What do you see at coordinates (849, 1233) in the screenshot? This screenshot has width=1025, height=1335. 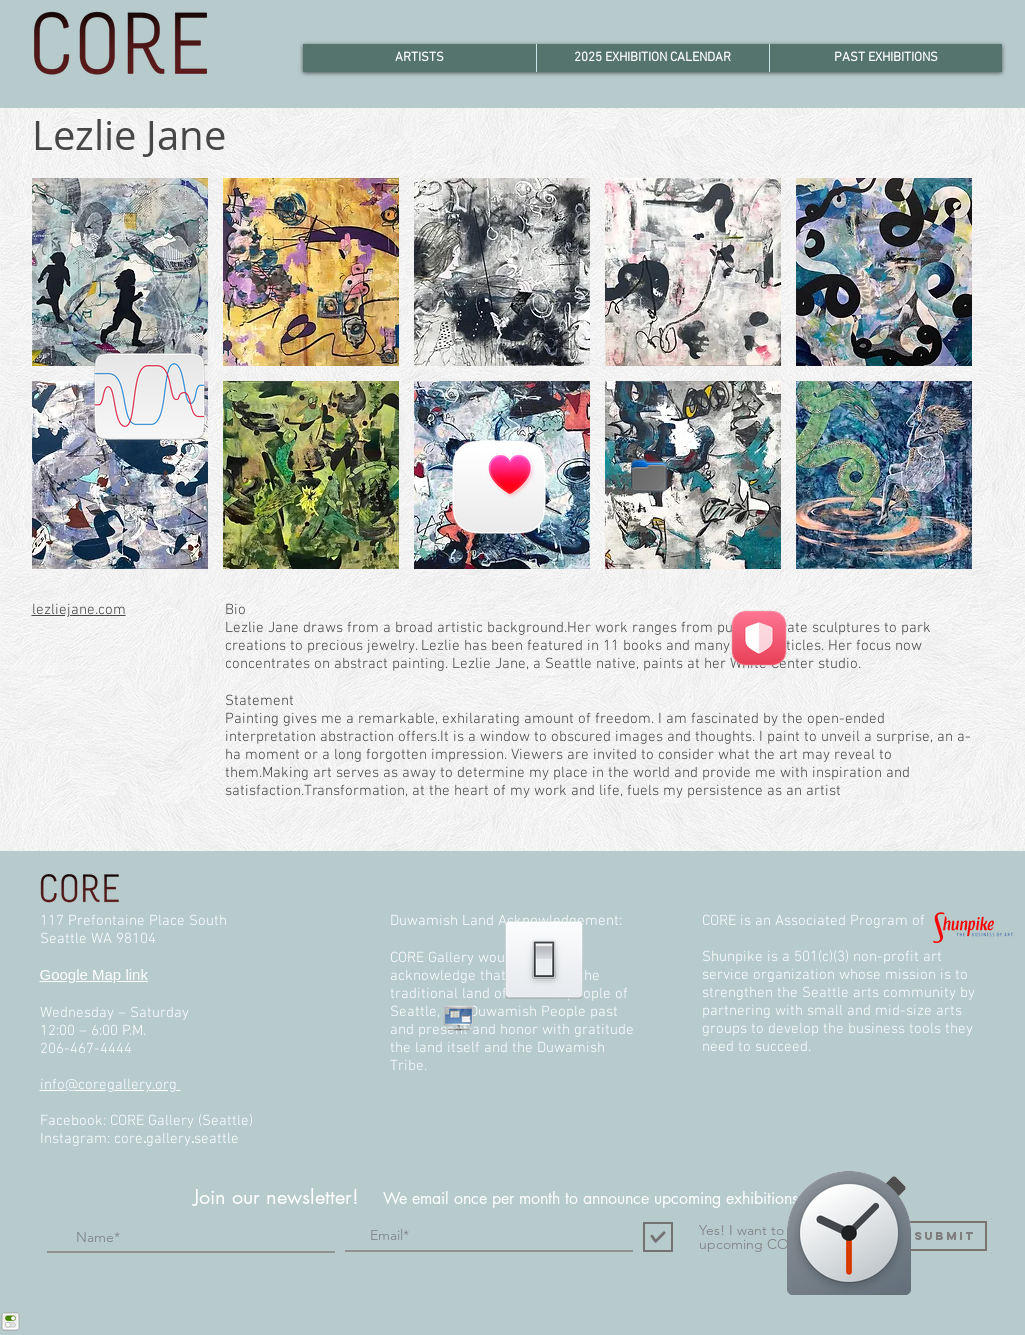 I see `open the alarm clock app` at bounding box center [849, 1233].